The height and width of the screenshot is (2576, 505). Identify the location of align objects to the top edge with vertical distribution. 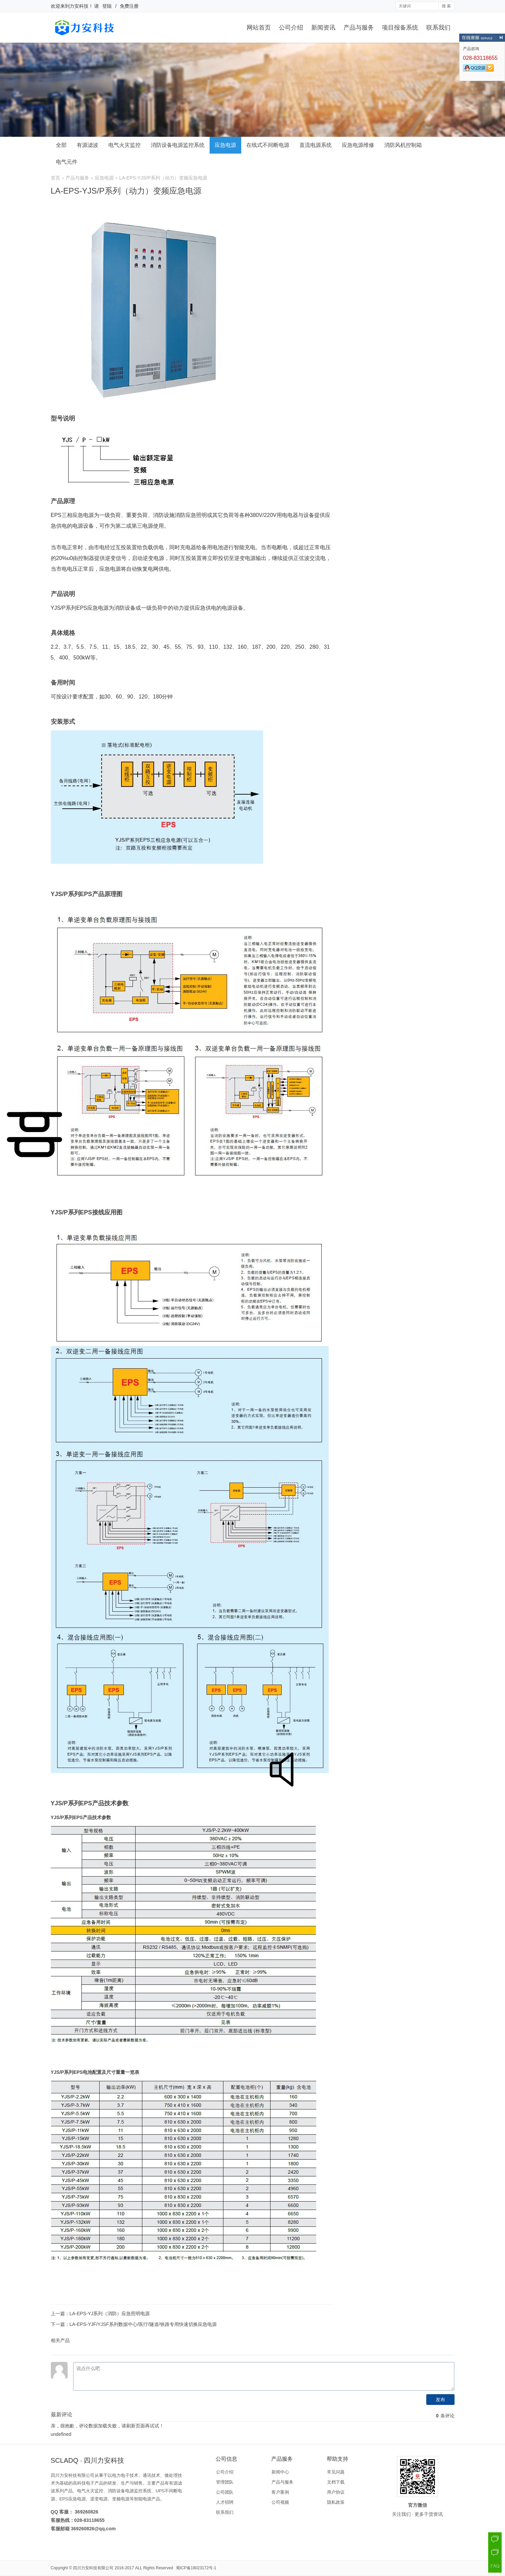
(34, 1134).